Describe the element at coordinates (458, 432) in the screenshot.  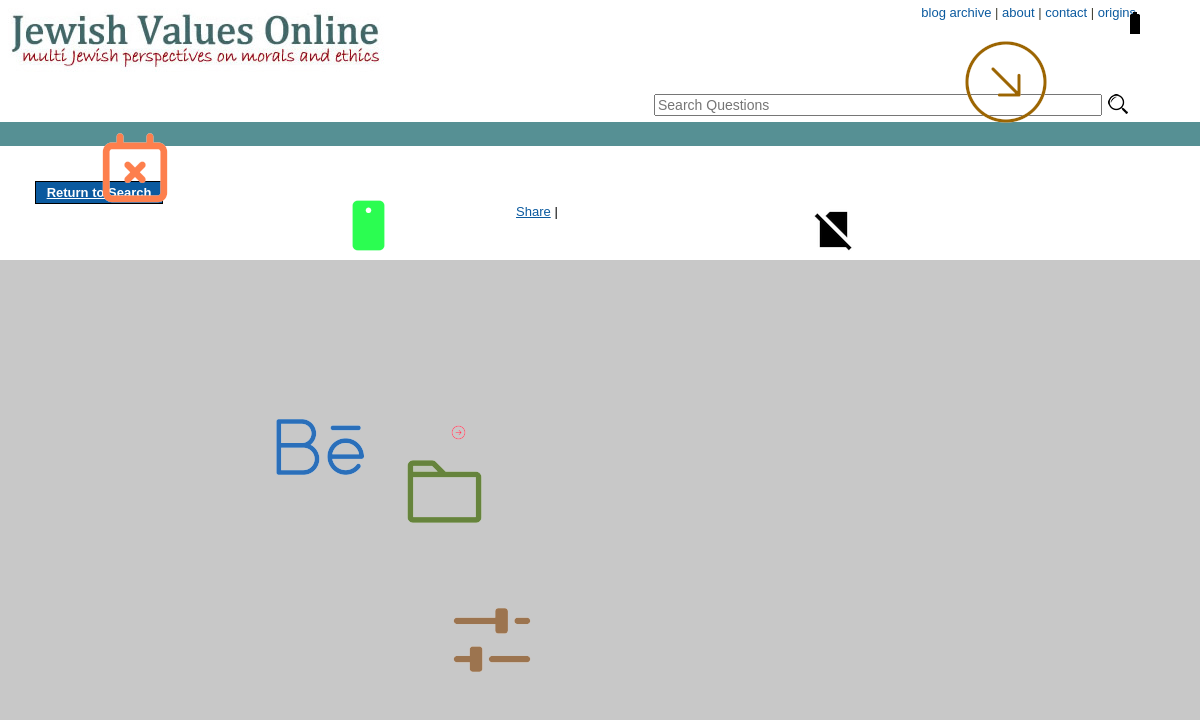
I see `proceed to the next step` at that location.